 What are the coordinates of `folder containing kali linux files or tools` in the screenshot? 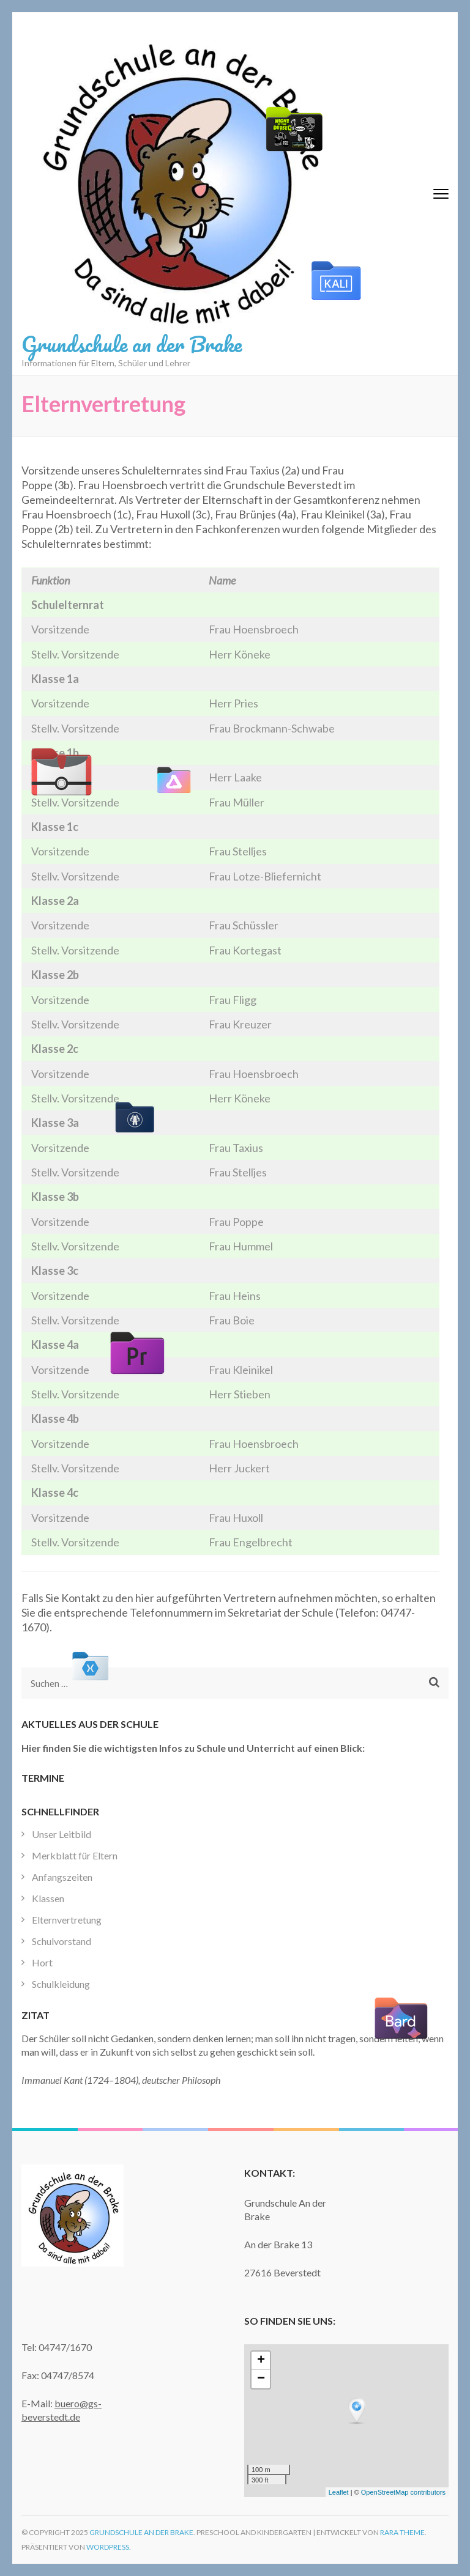 It's located at (336, 282).